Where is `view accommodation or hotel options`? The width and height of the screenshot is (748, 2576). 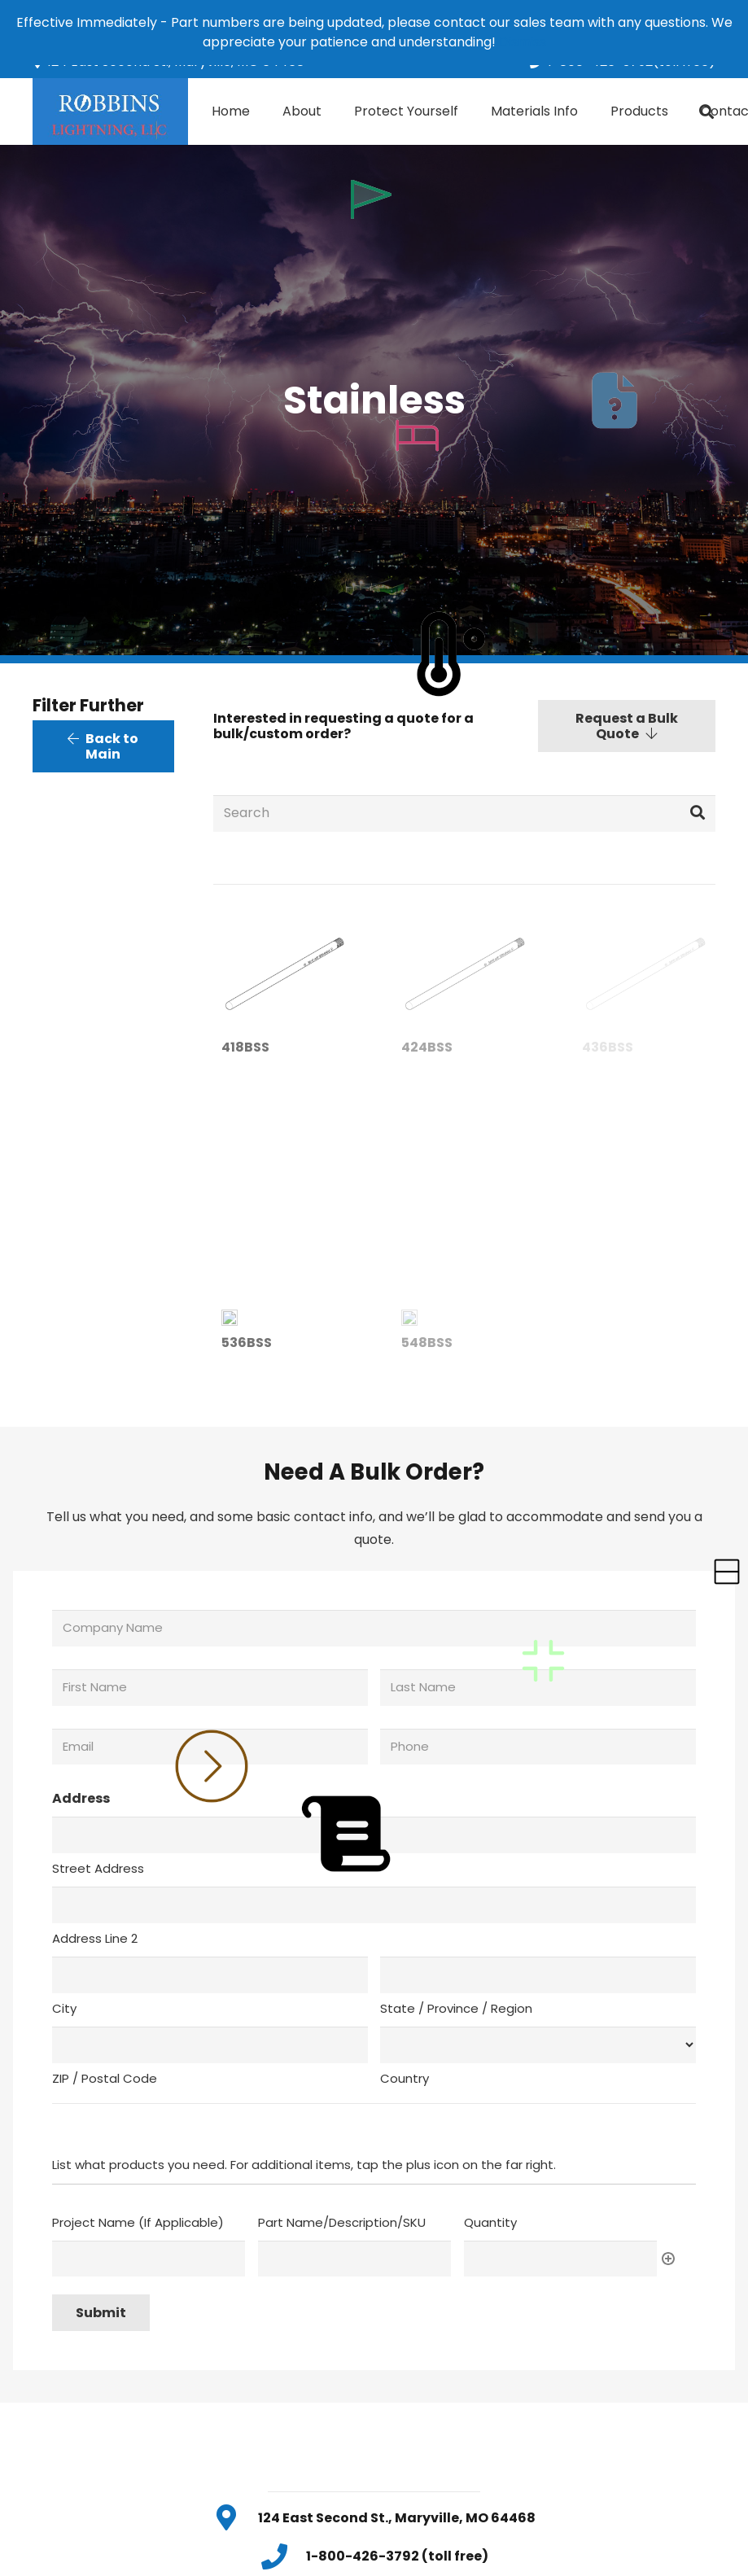
view accommodation or hotel options is located at coordinates (416, 435).